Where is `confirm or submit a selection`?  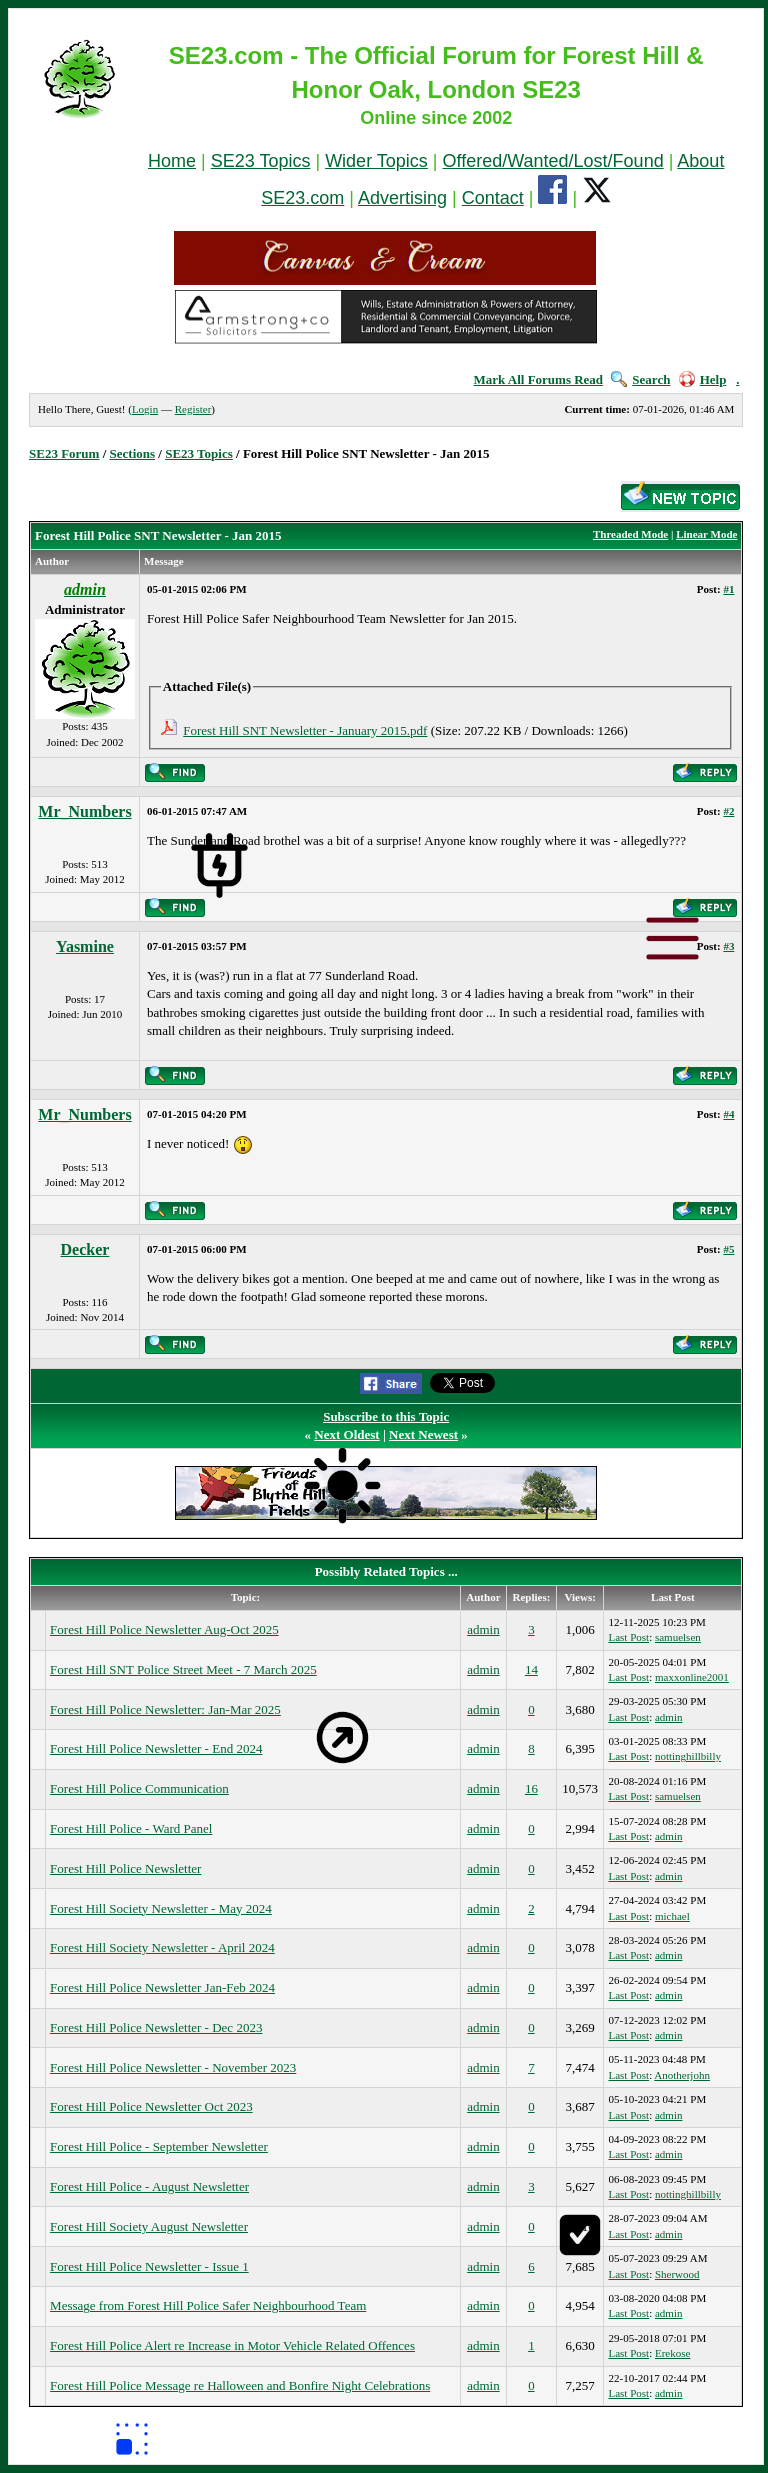 confirm or submit a selection is located at coordinates (580, 2235).